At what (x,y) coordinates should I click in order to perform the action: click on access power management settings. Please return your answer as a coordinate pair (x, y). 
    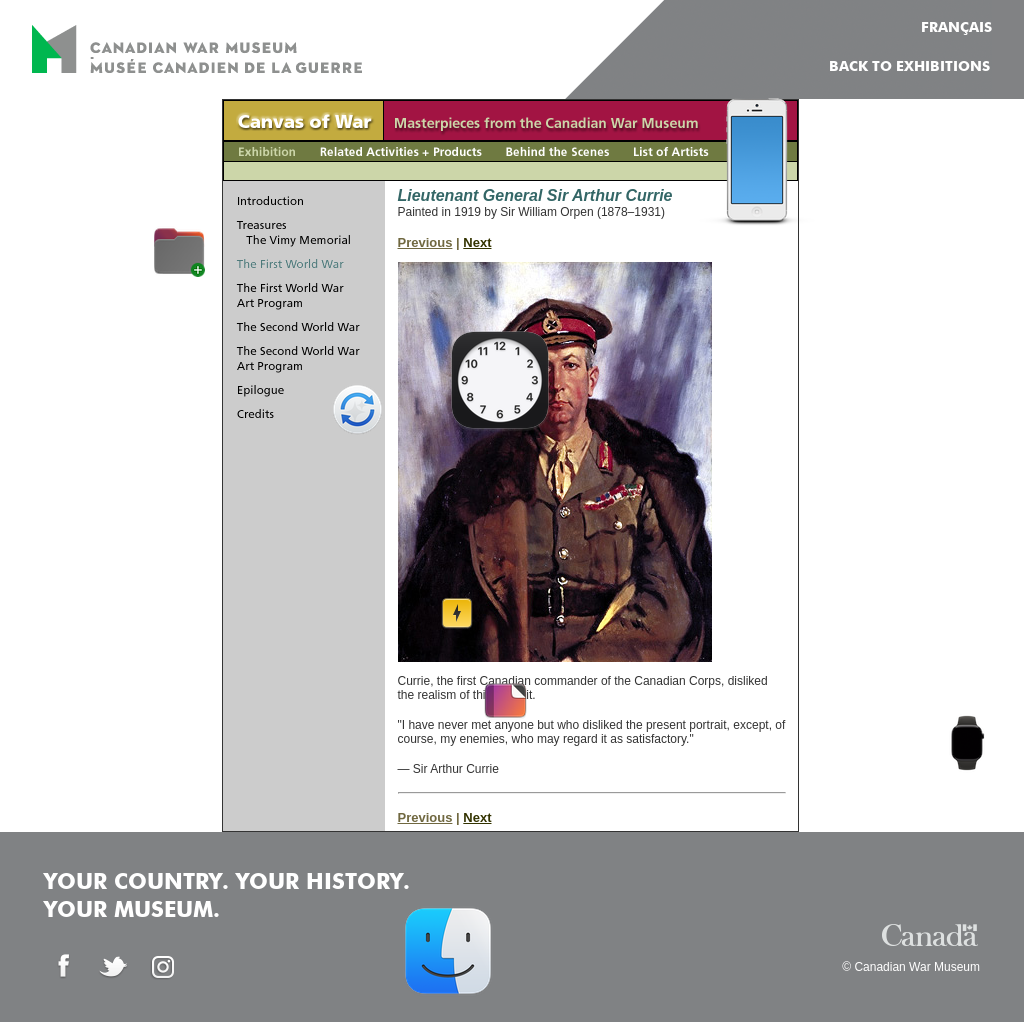
    Looking at the image, I should click on (457, 613).